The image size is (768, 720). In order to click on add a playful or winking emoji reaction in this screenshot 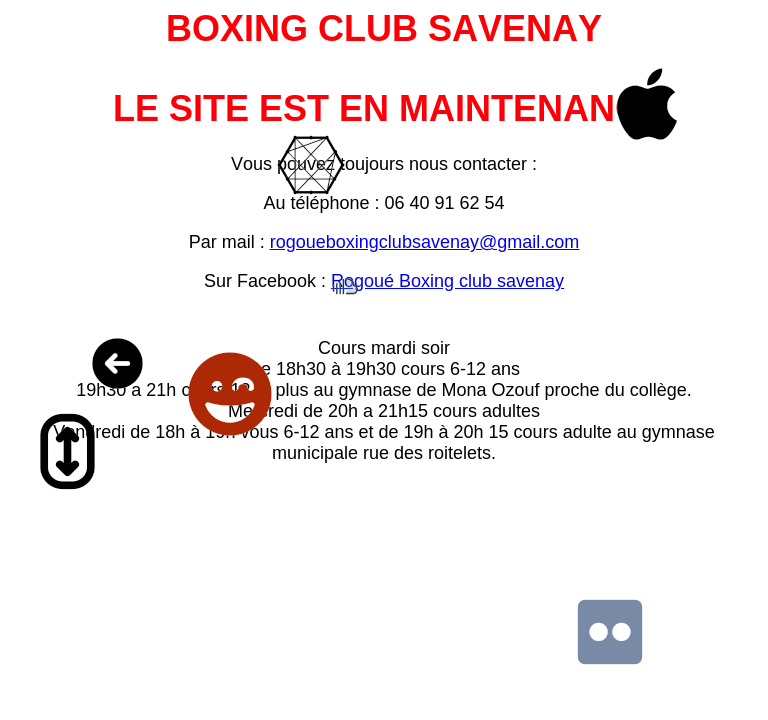, I will do `click(230, 394)`.